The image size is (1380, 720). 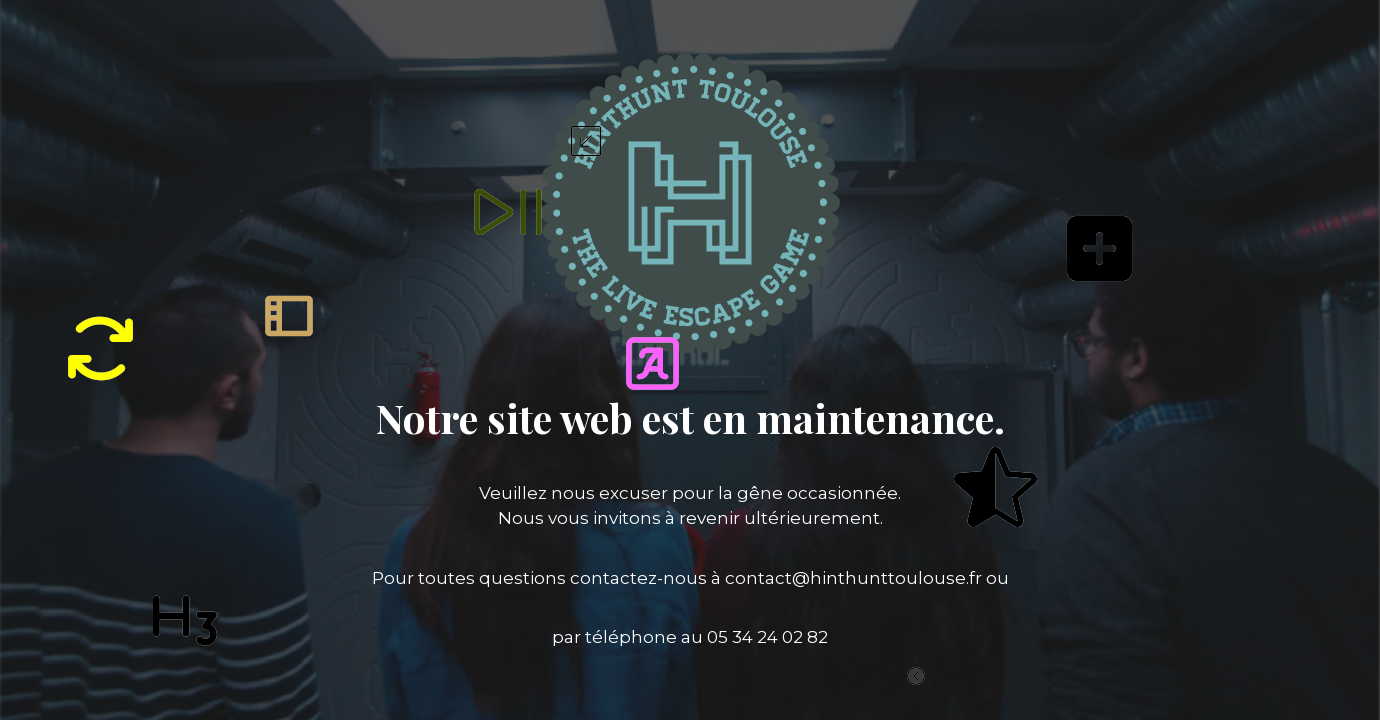 I want to click on toggle sidebar visibility, so click(x=289, y=316).